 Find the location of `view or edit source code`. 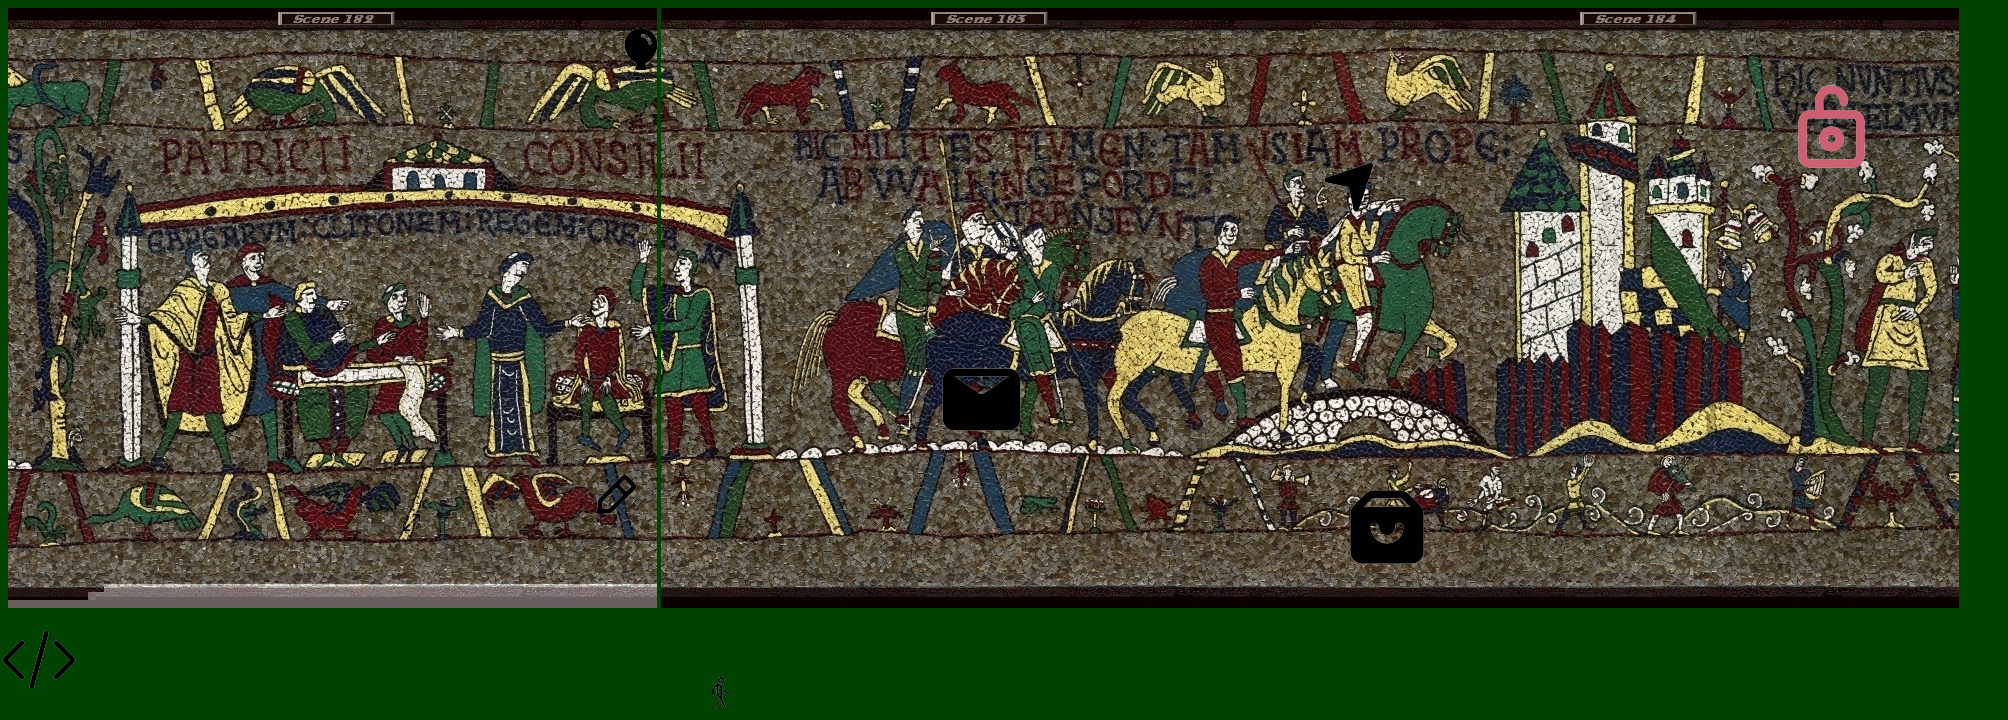

view or edit source code is located at coordinates (39, 660).